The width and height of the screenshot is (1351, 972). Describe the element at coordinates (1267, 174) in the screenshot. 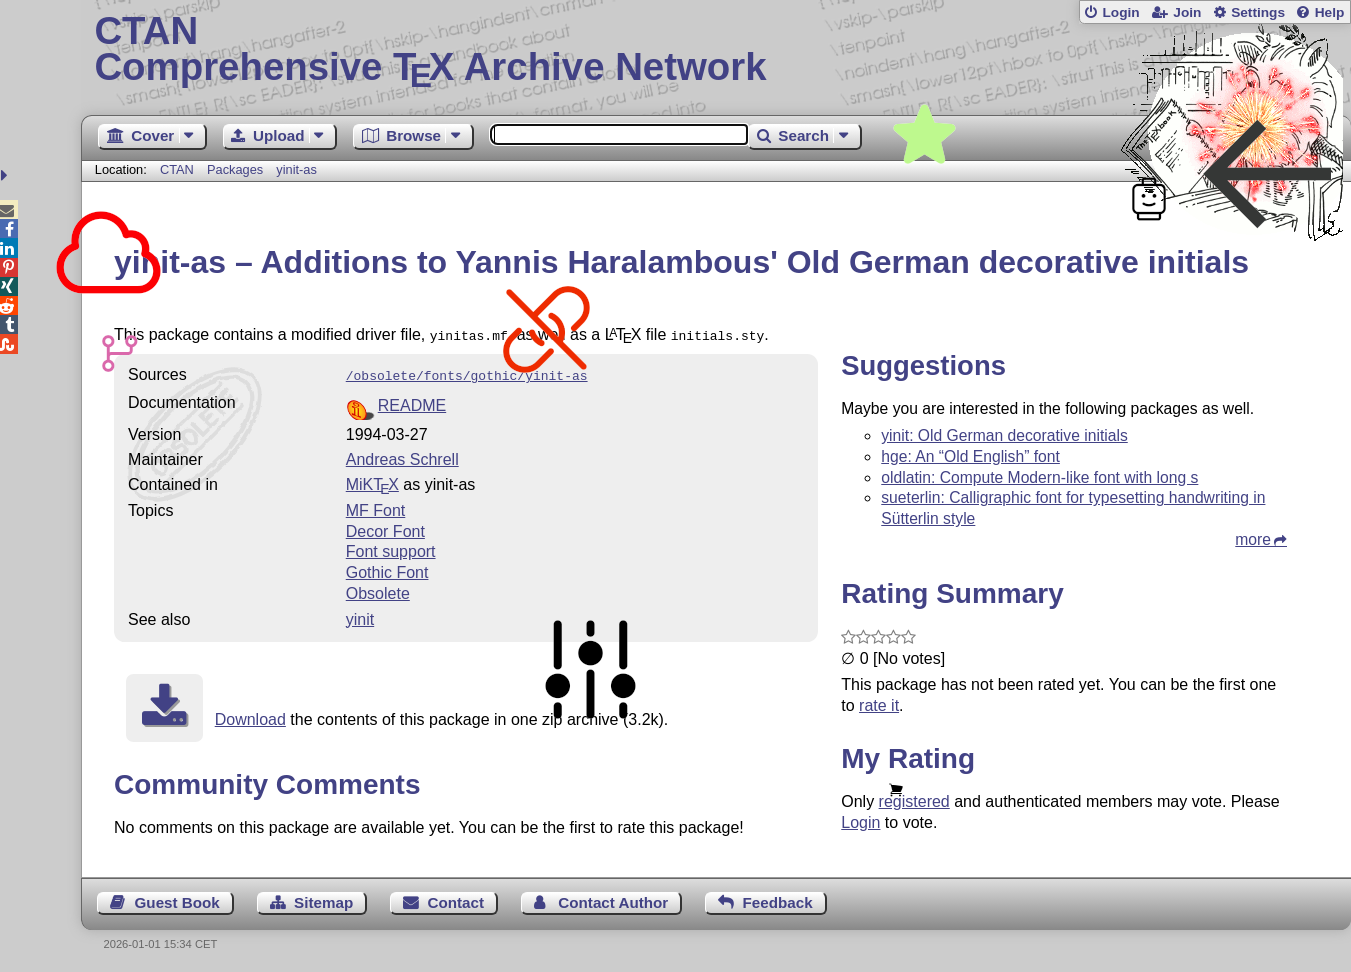

I see `go back to the previous page` at that location.